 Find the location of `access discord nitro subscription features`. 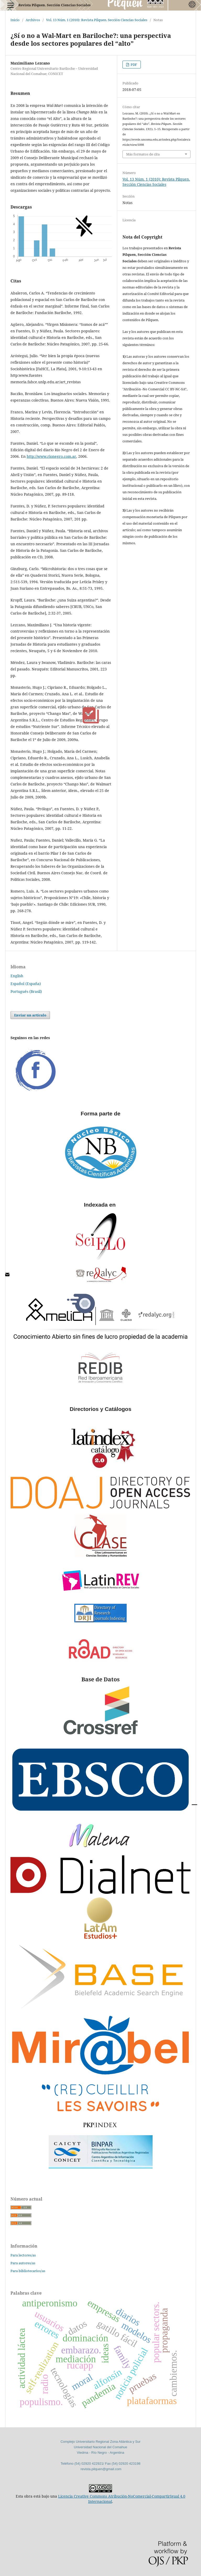

access discord nitro subscription features is located at coordinates (81, 1304).